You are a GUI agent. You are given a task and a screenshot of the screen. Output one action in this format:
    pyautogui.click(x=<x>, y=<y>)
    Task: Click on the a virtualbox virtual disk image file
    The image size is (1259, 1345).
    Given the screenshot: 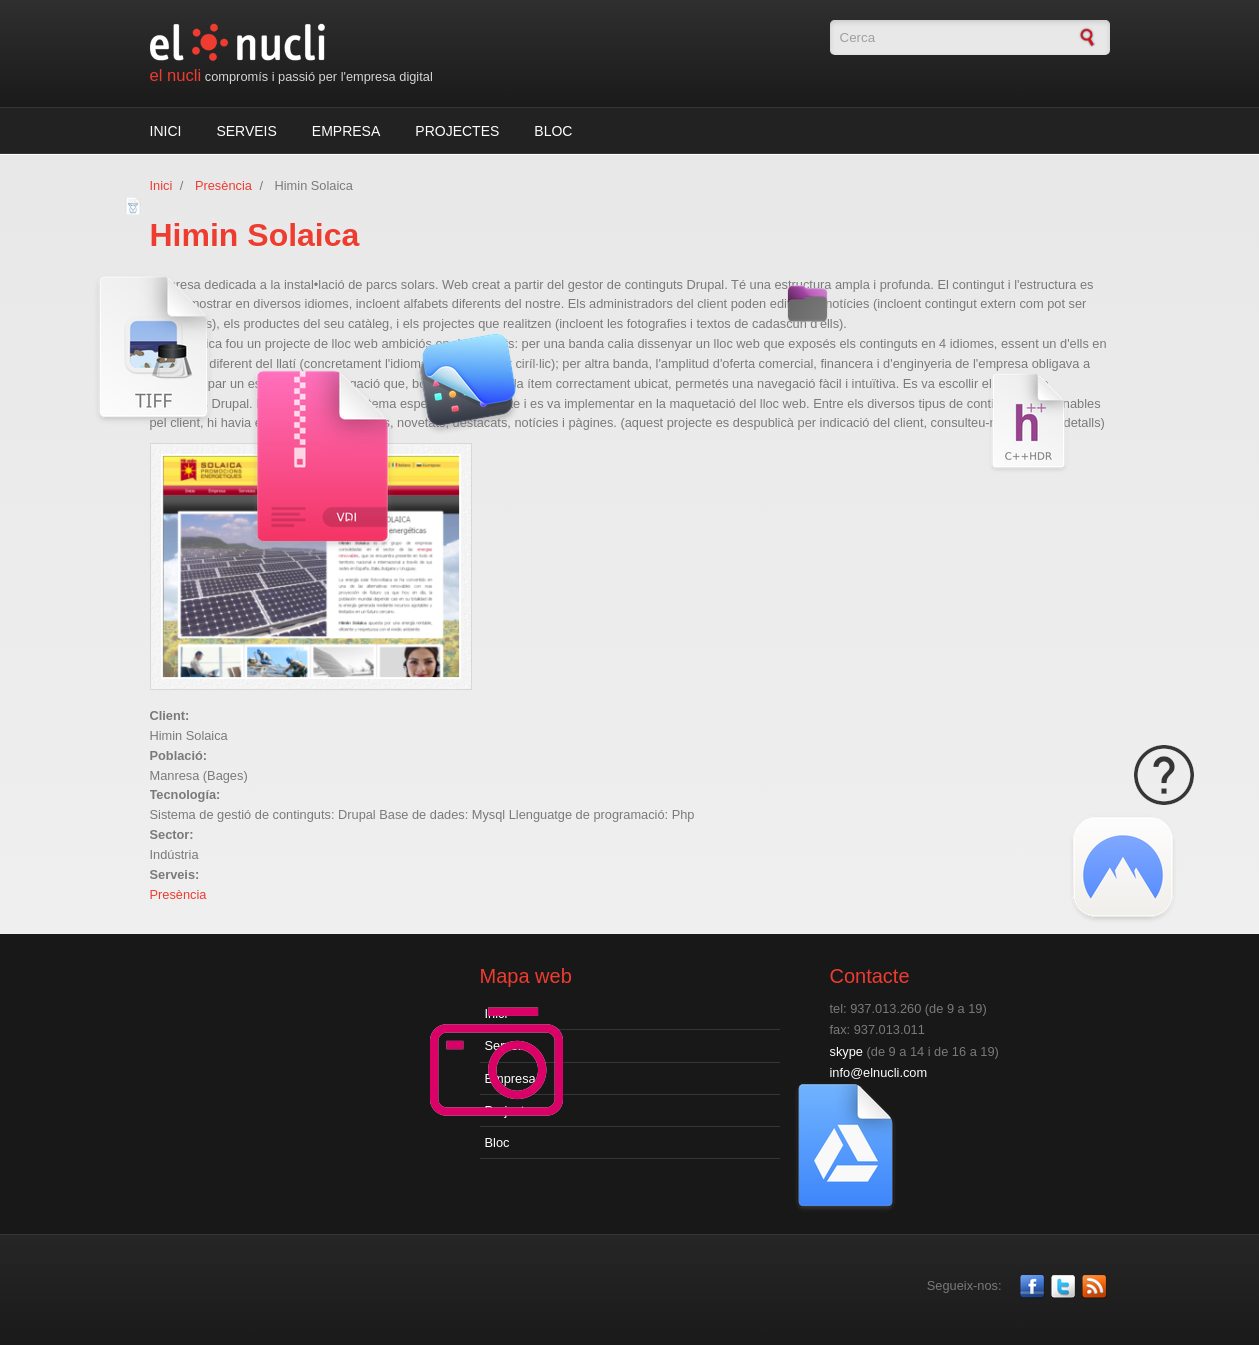 What is the action you would take?
    pyautogui.click(x=322, y=459)
    